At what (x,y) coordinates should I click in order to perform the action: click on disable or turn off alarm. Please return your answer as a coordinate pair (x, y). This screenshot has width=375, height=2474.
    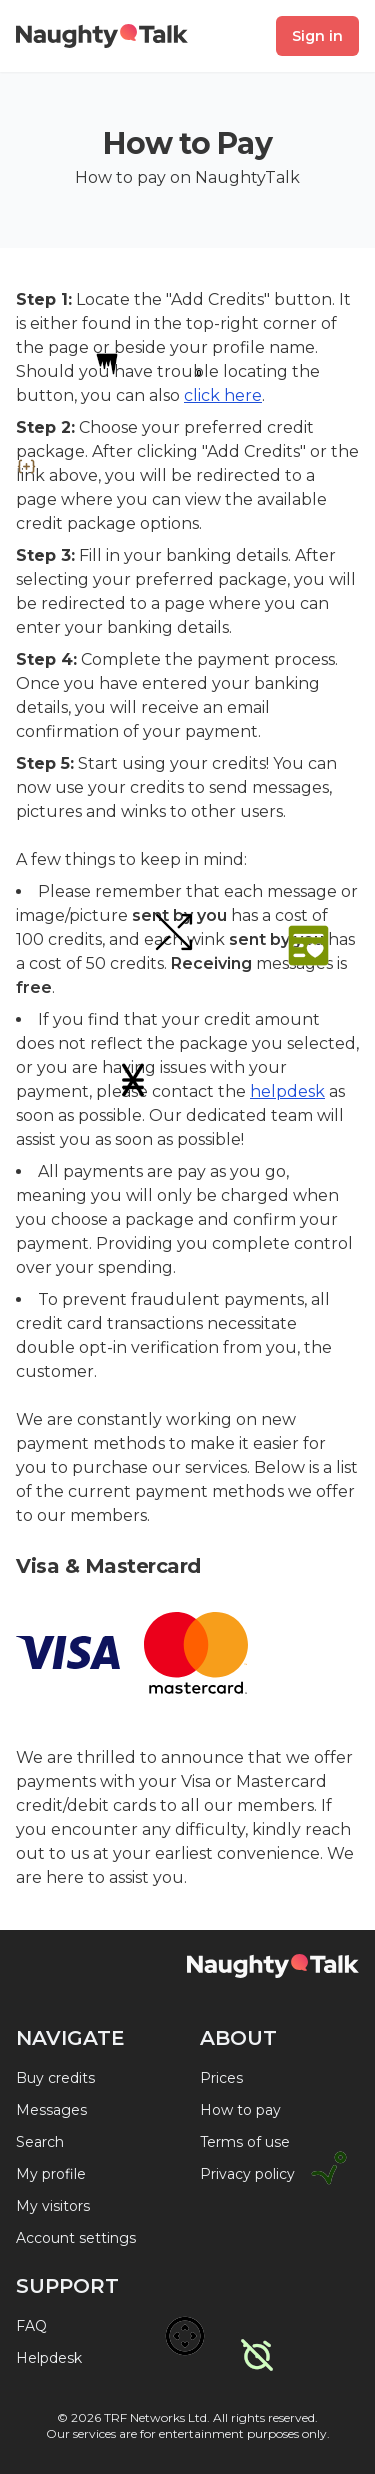
    Looking at the image, I should click on (257, 2355).